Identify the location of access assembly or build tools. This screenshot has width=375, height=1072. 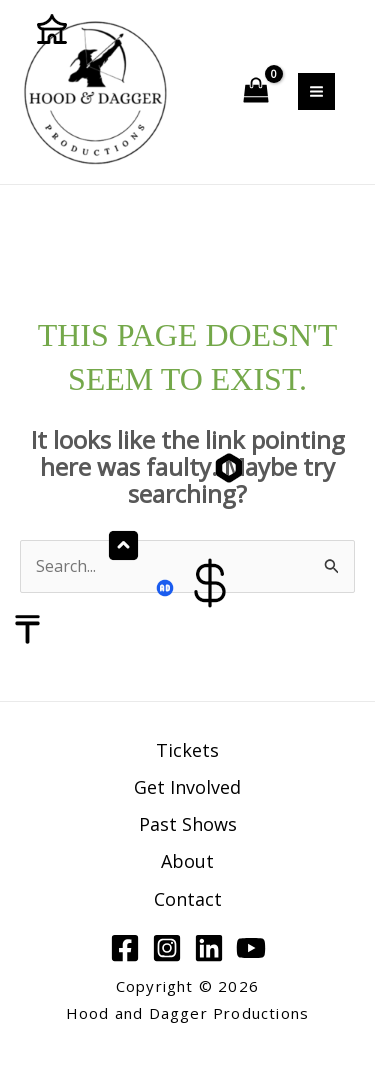
(229, 468).